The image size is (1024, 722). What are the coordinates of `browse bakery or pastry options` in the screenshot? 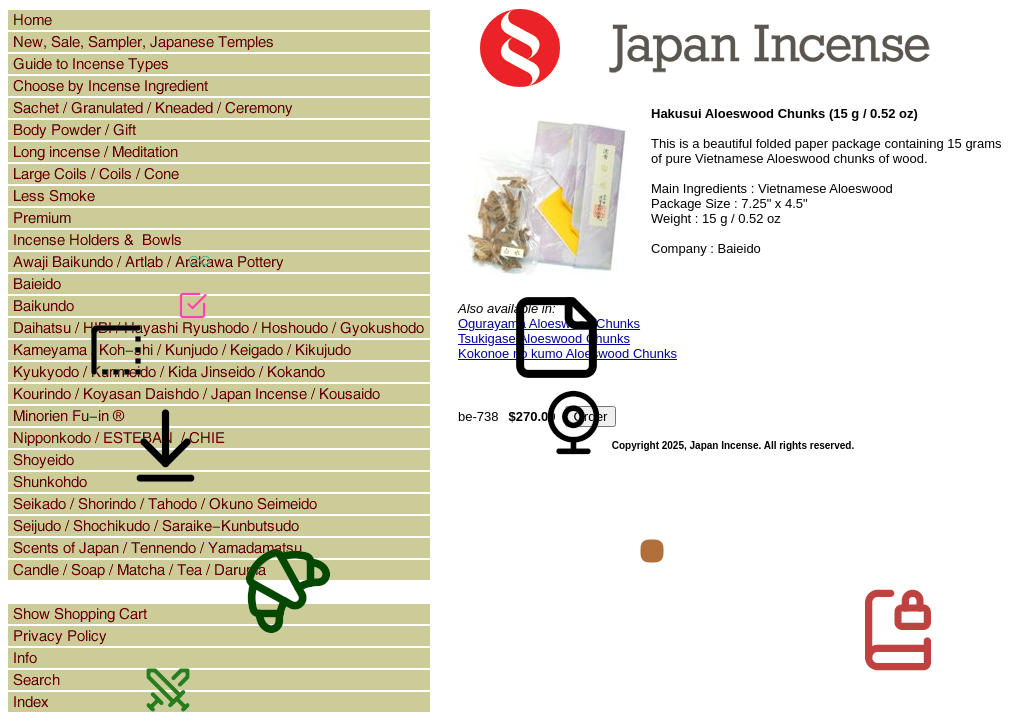 It's located at (287, 590).